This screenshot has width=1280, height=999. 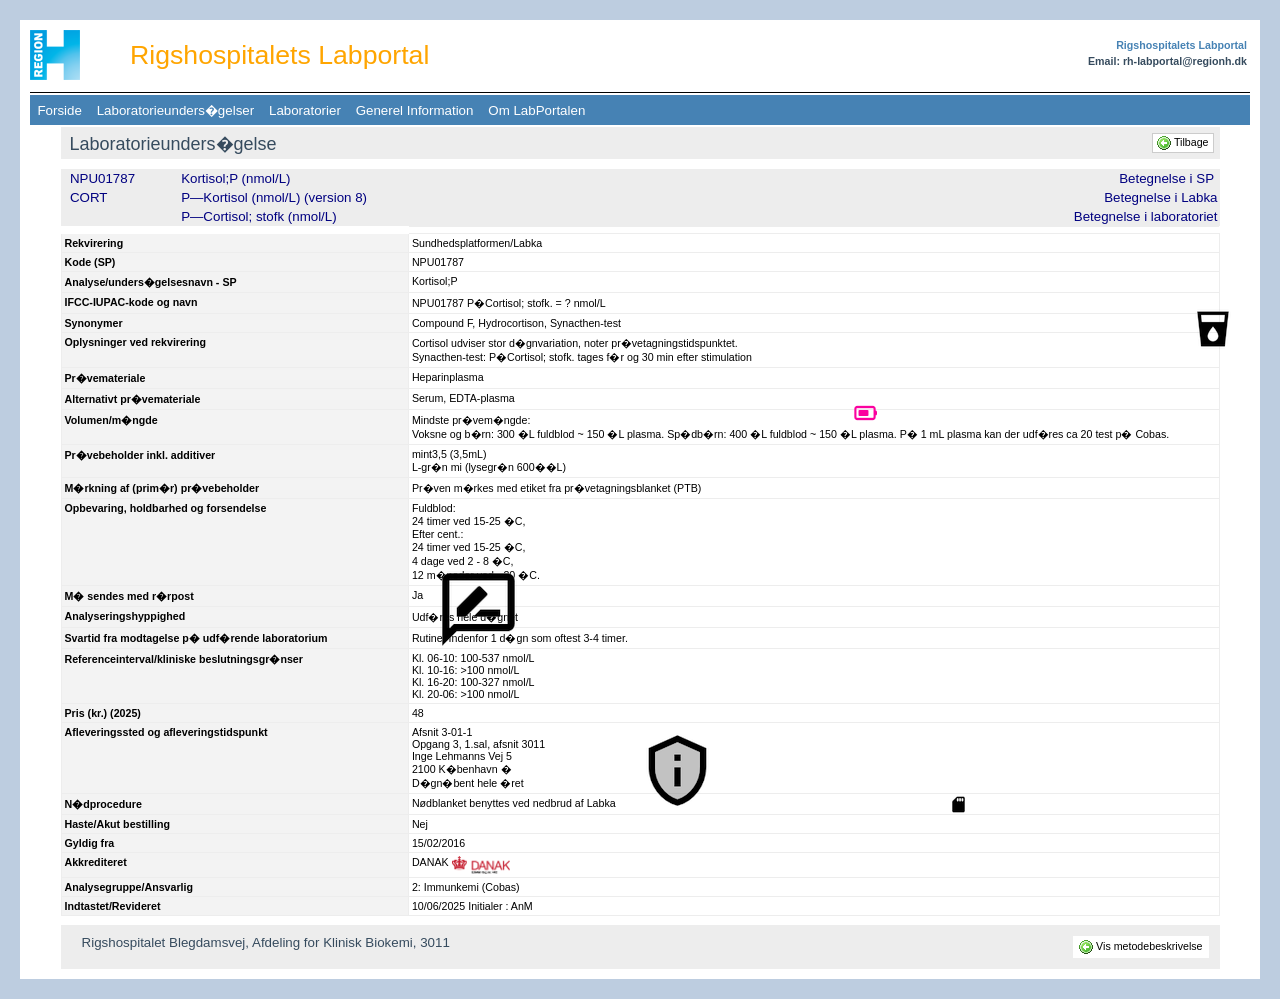 I want to click on indicates battery level at approximately 80% charge, so click(x=865, y=413).